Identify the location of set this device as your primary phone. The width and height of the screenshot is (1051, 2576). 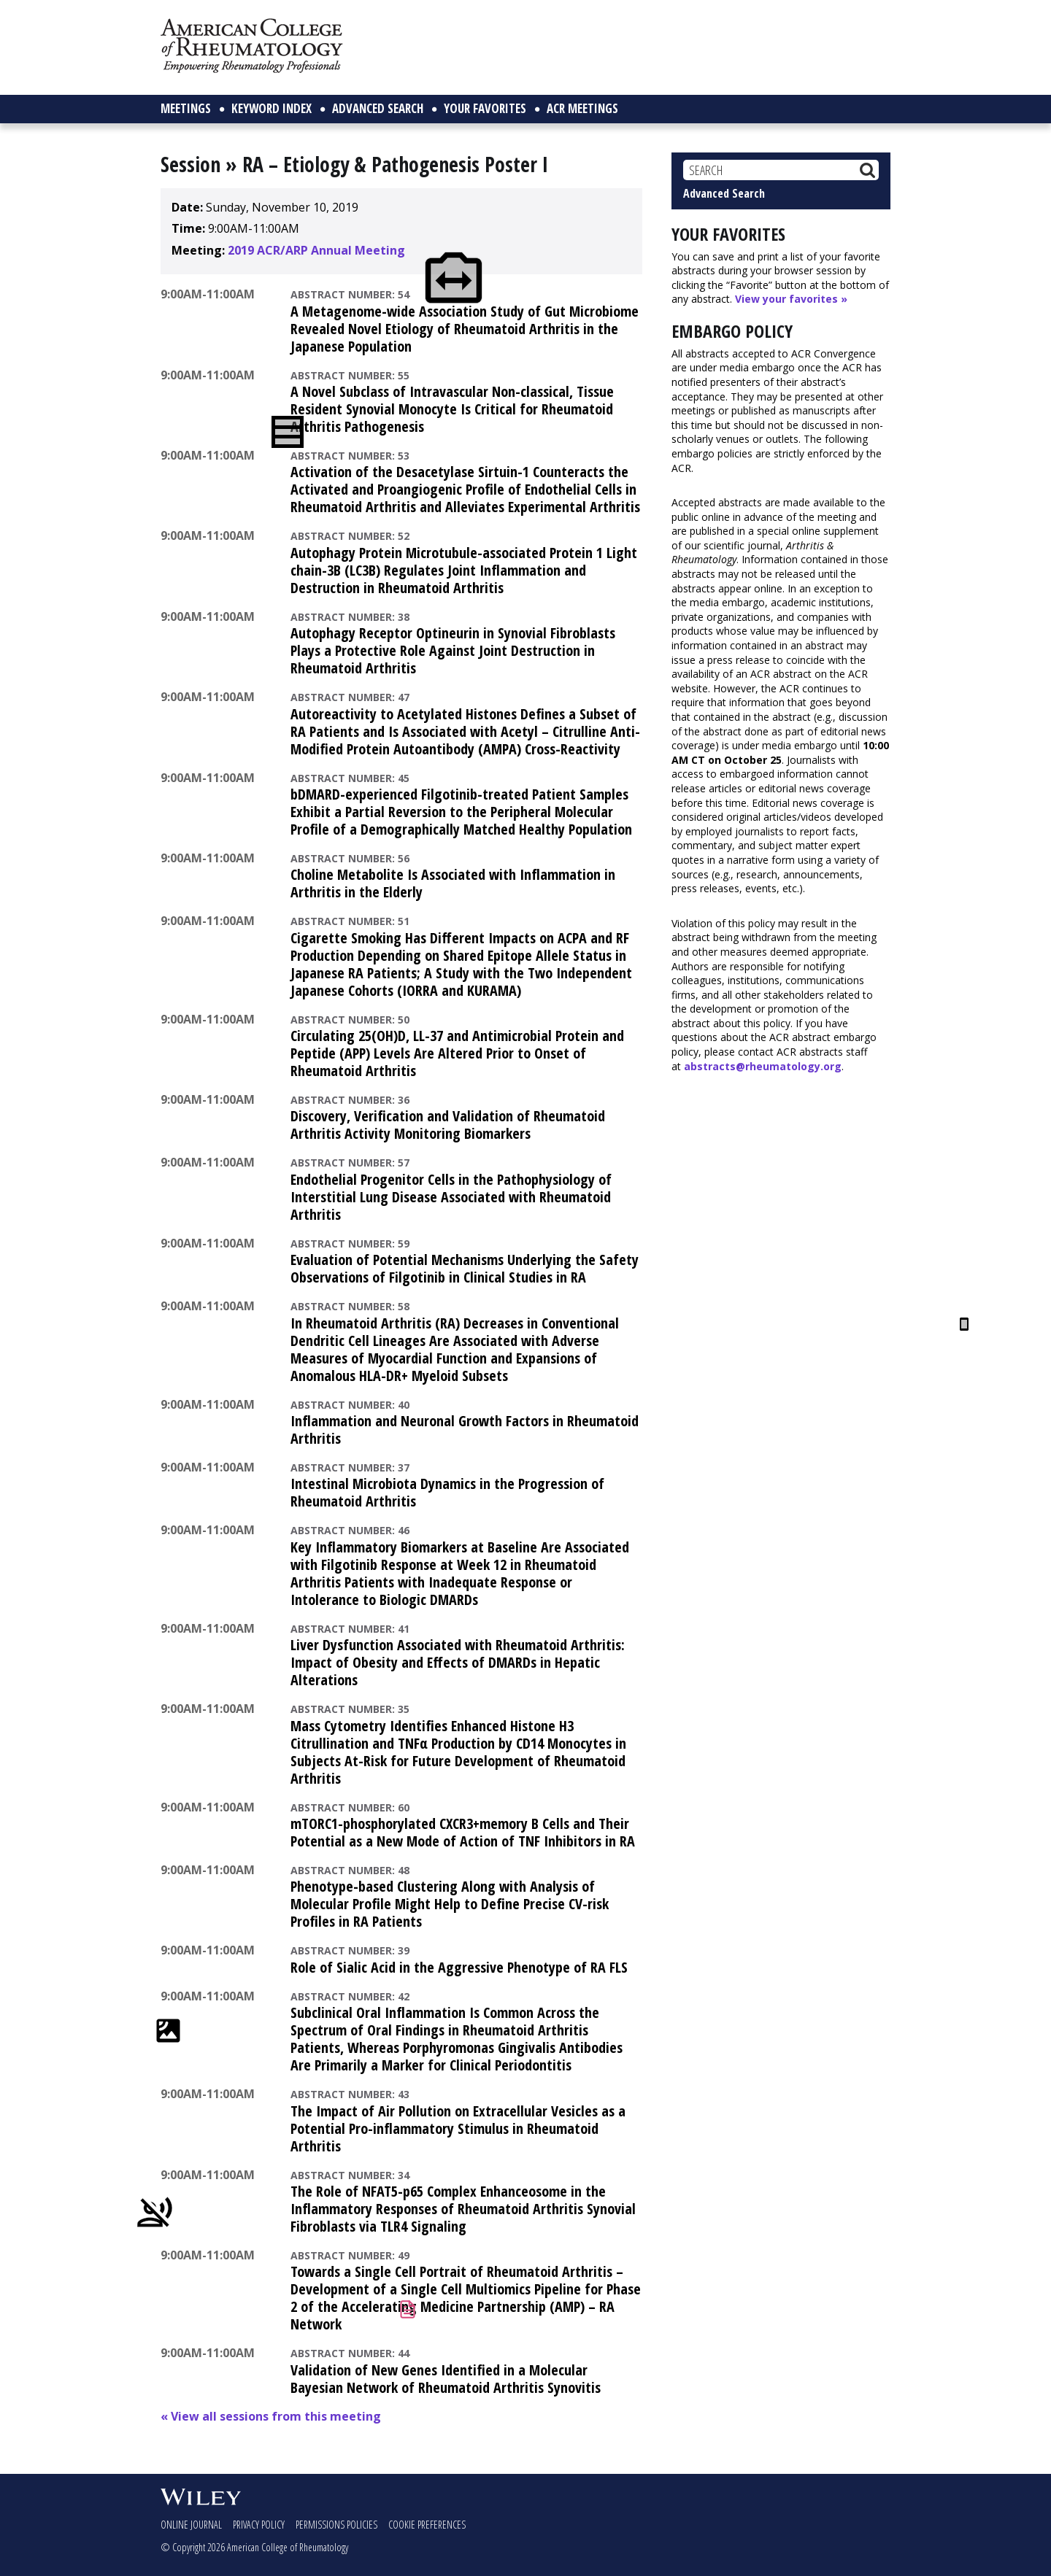
(964, 1324).